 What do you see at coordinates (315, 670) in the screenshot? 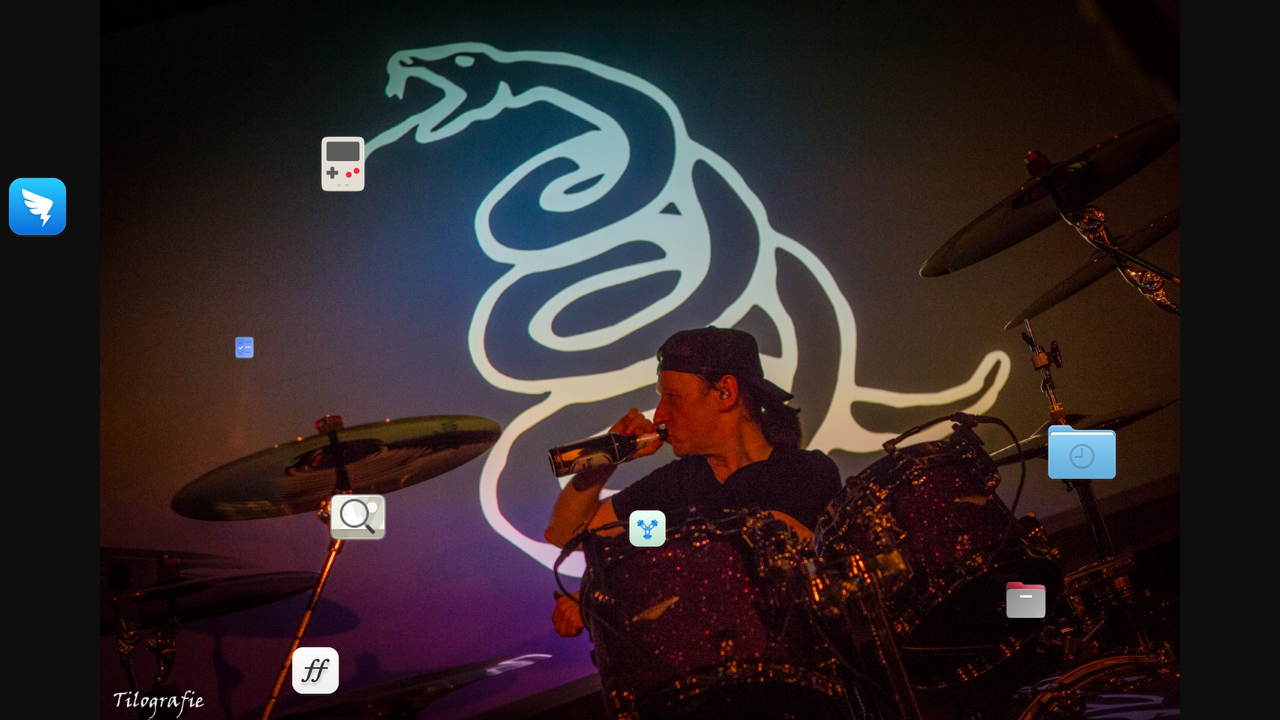
I see `open fontforge font editing application` at bounding box center [315, 670].